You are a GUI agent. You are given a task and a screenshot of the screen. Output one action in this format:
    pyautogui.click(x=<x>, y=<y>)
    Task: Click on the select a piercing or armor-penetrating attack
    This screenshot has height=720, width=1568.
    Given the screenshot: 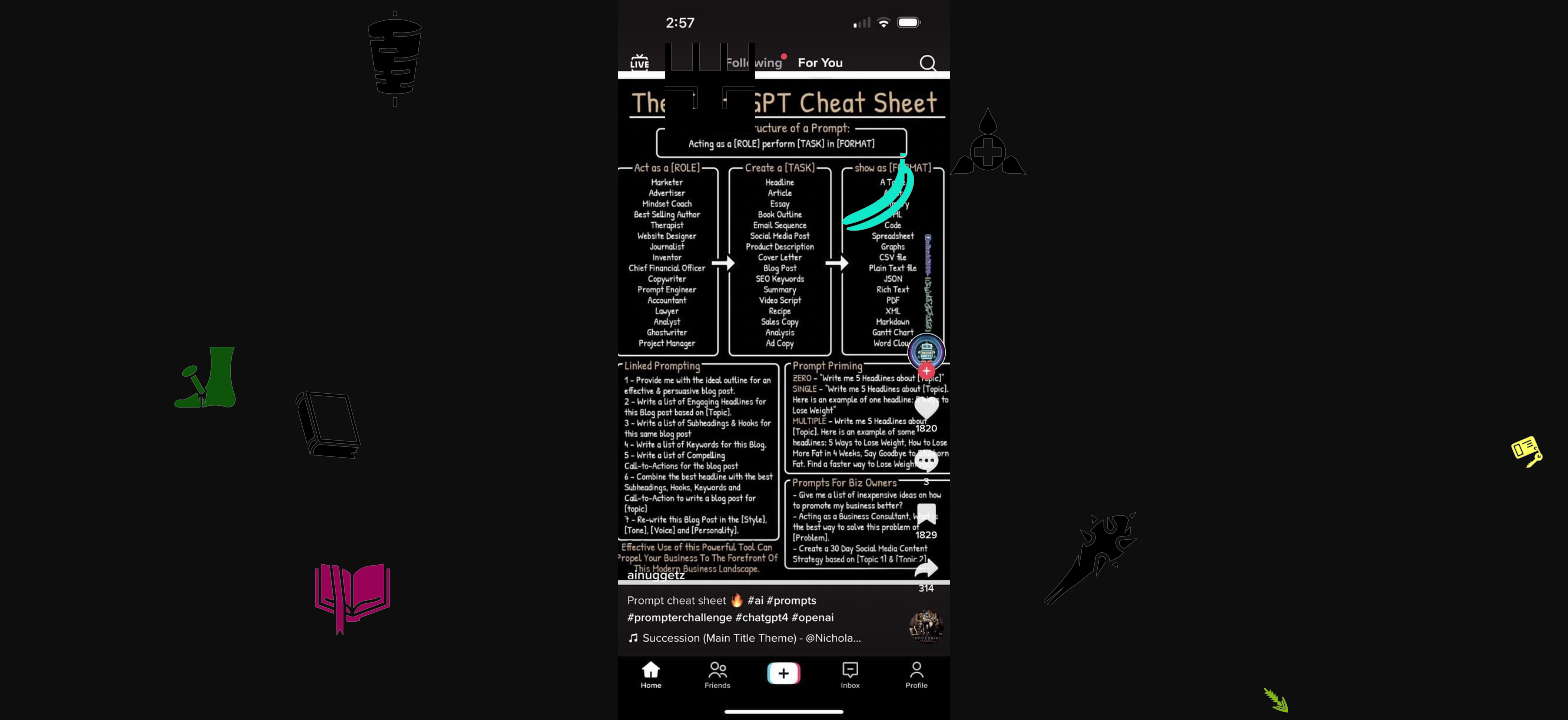 What is the action you would take?
    pyautogui.click(x=1276, y=700)
    